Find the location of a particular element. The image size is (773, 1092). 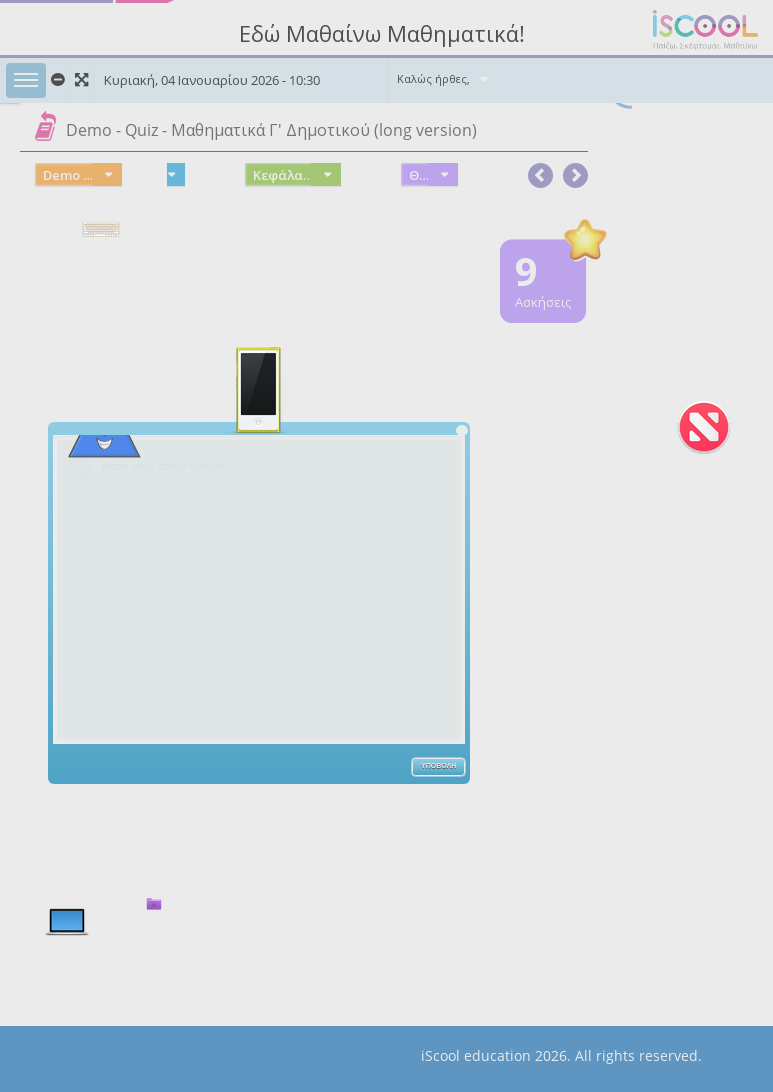

indicates a connected iPod nano device is located at coordinates (258, 390).